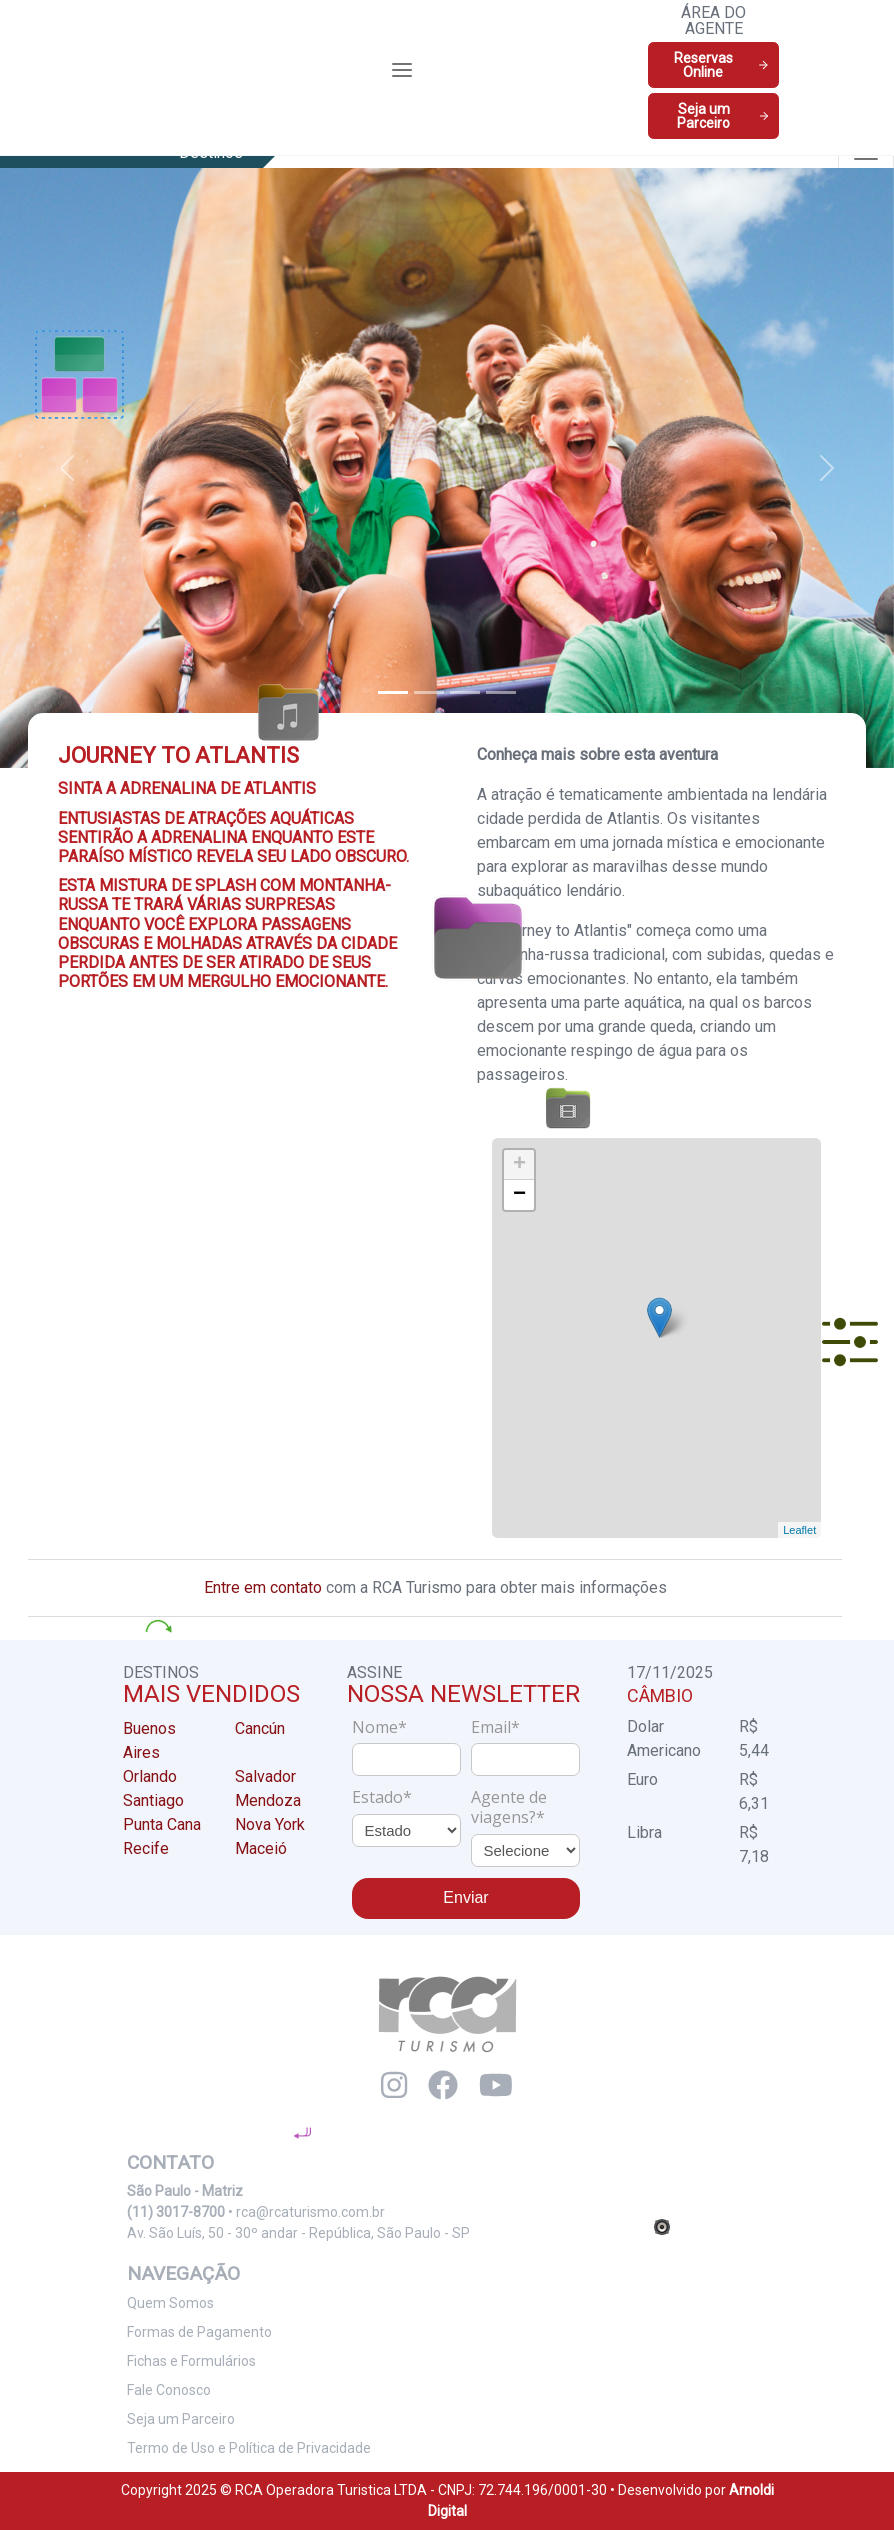 The width and height of the screenshot is (894, 2530). Describe the element at coordinates (568, 1108) in the screenshot. I see `open your videos folder` at that location.